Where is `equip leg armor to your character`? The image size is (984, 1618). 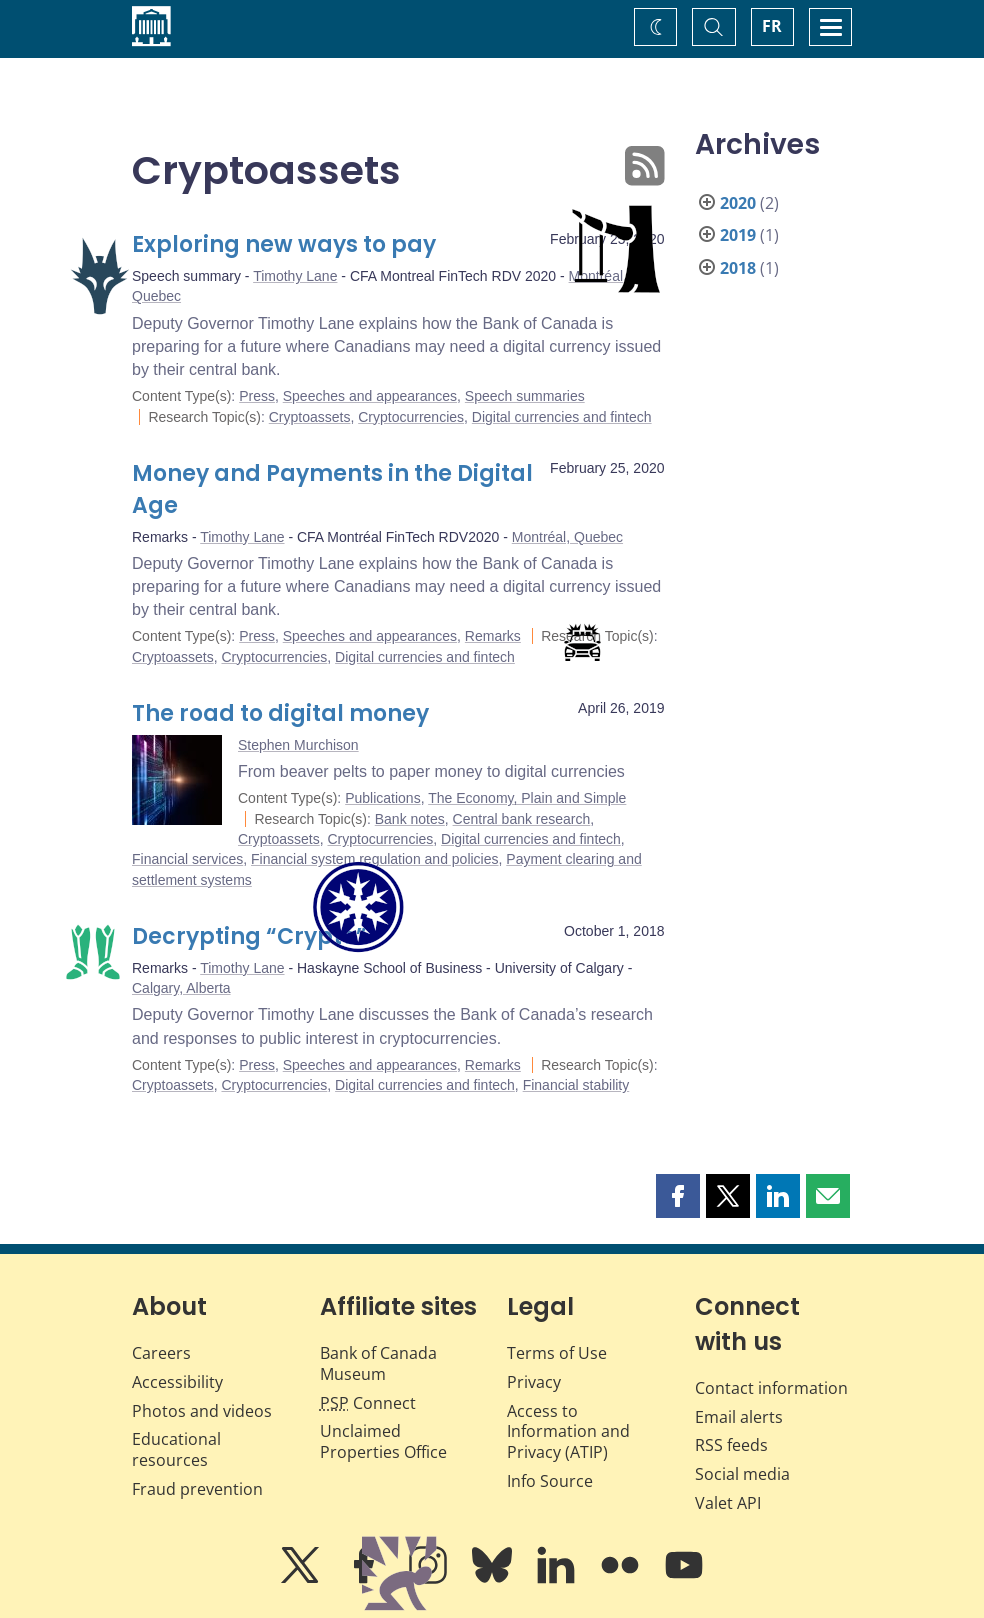 equip leg armor to your character is located at coordinates (93, 952).